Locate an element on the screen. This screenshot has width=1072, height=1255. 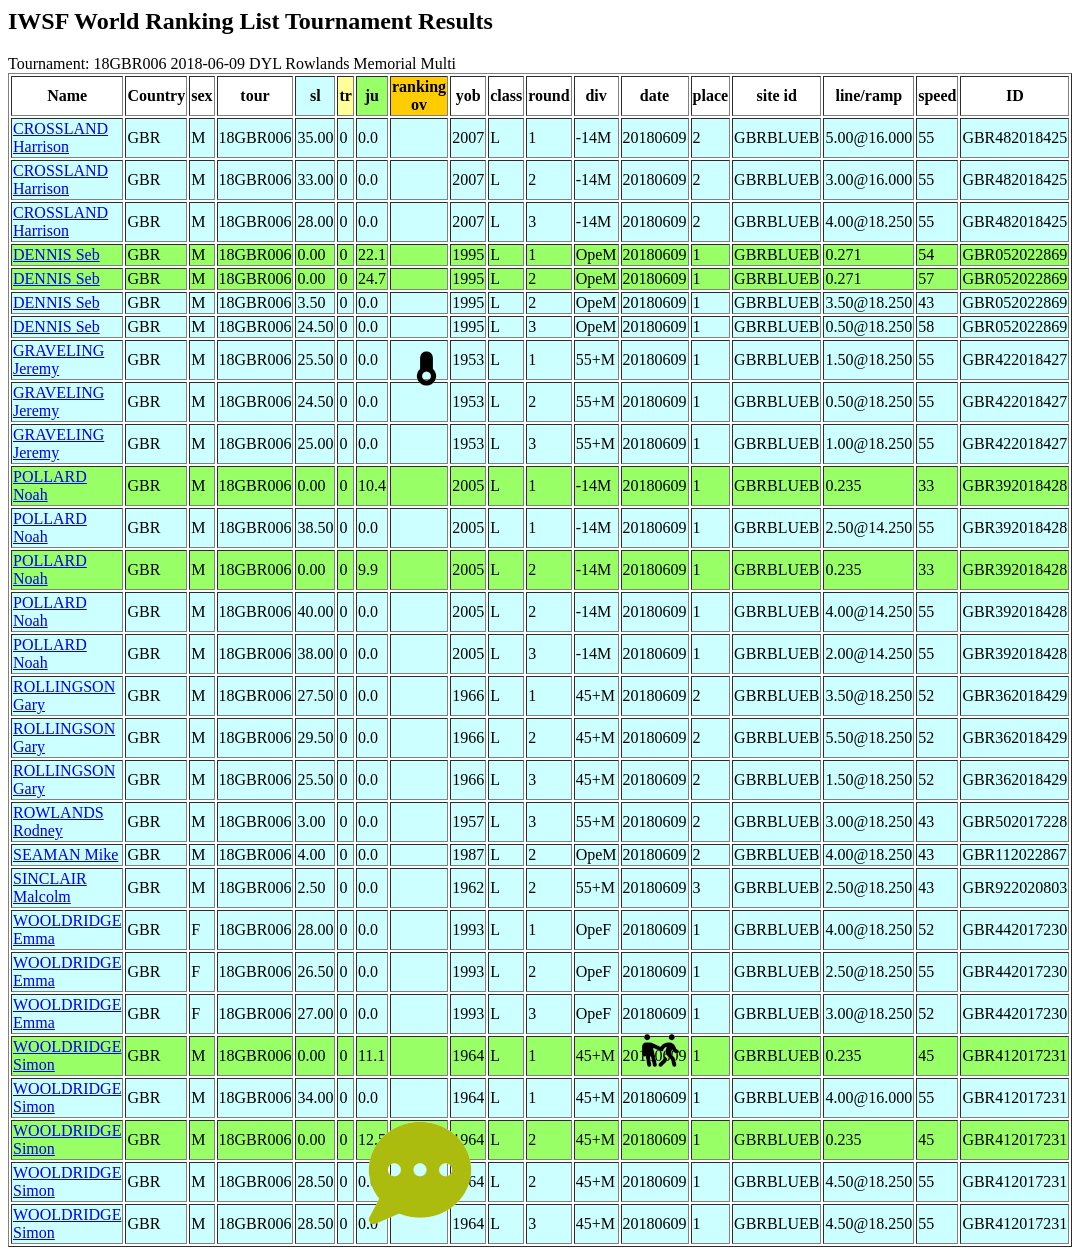
open the comments section is located at coordinates (420, 1173).